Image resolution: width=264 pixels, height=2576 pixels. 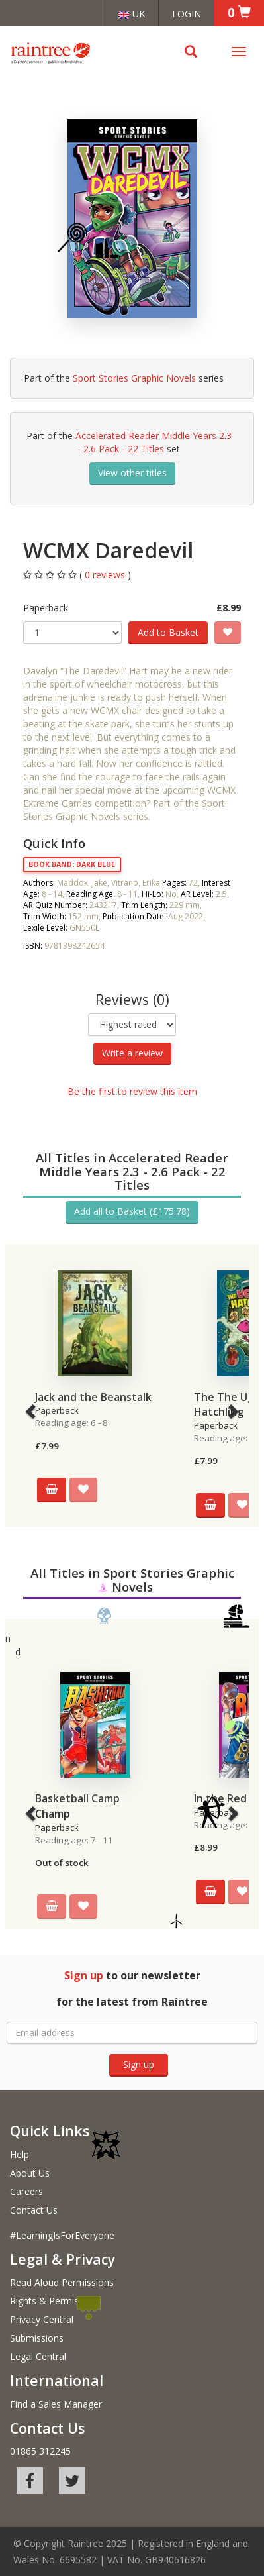 I want to click on wind turbine or wind energy indicator, so click(x=176, y=1920).